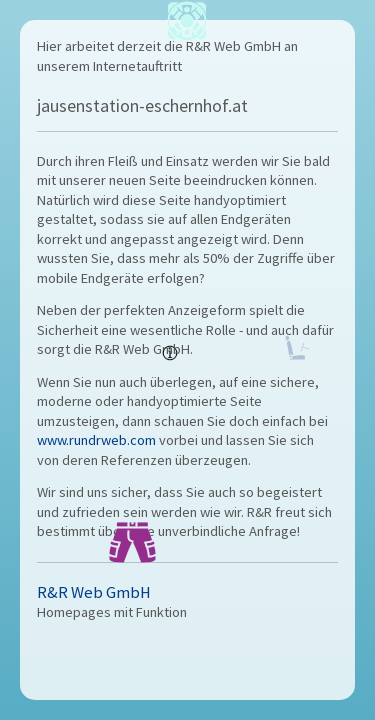 Image resolution: width=375 pixels, height=720 pixels. Describe the element at coordinates (170, 353) in the screenshot. I see `view more information or details` at that location.